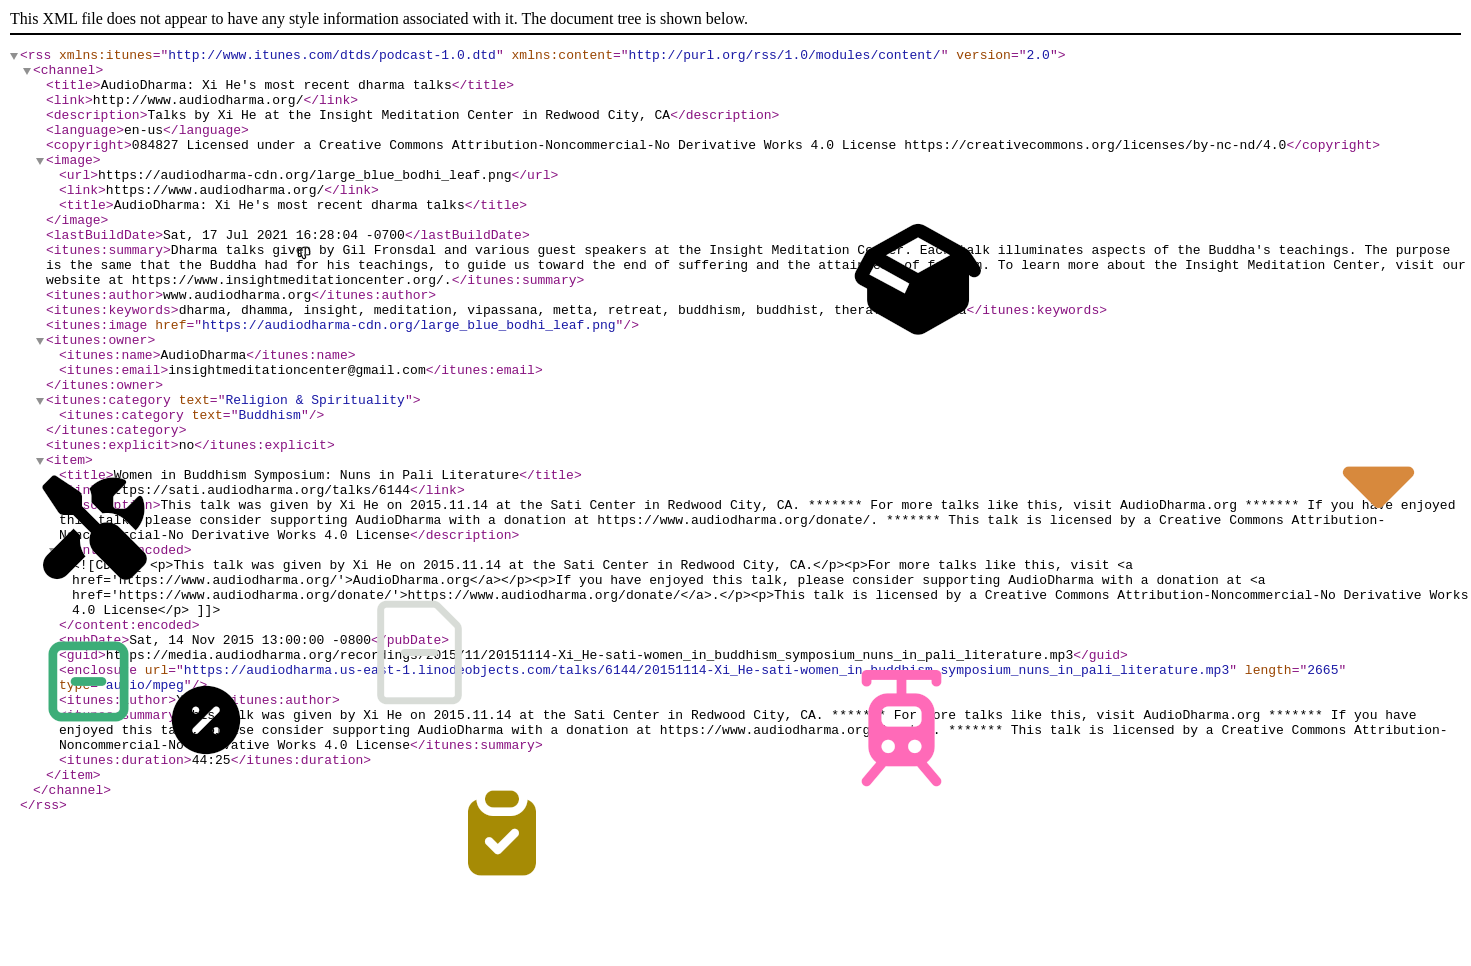 This screenshot has width=1471, height=966. Describe the element at coordinates (94, 527) in the screenshot. I see `access settings or configuration options` at that location.